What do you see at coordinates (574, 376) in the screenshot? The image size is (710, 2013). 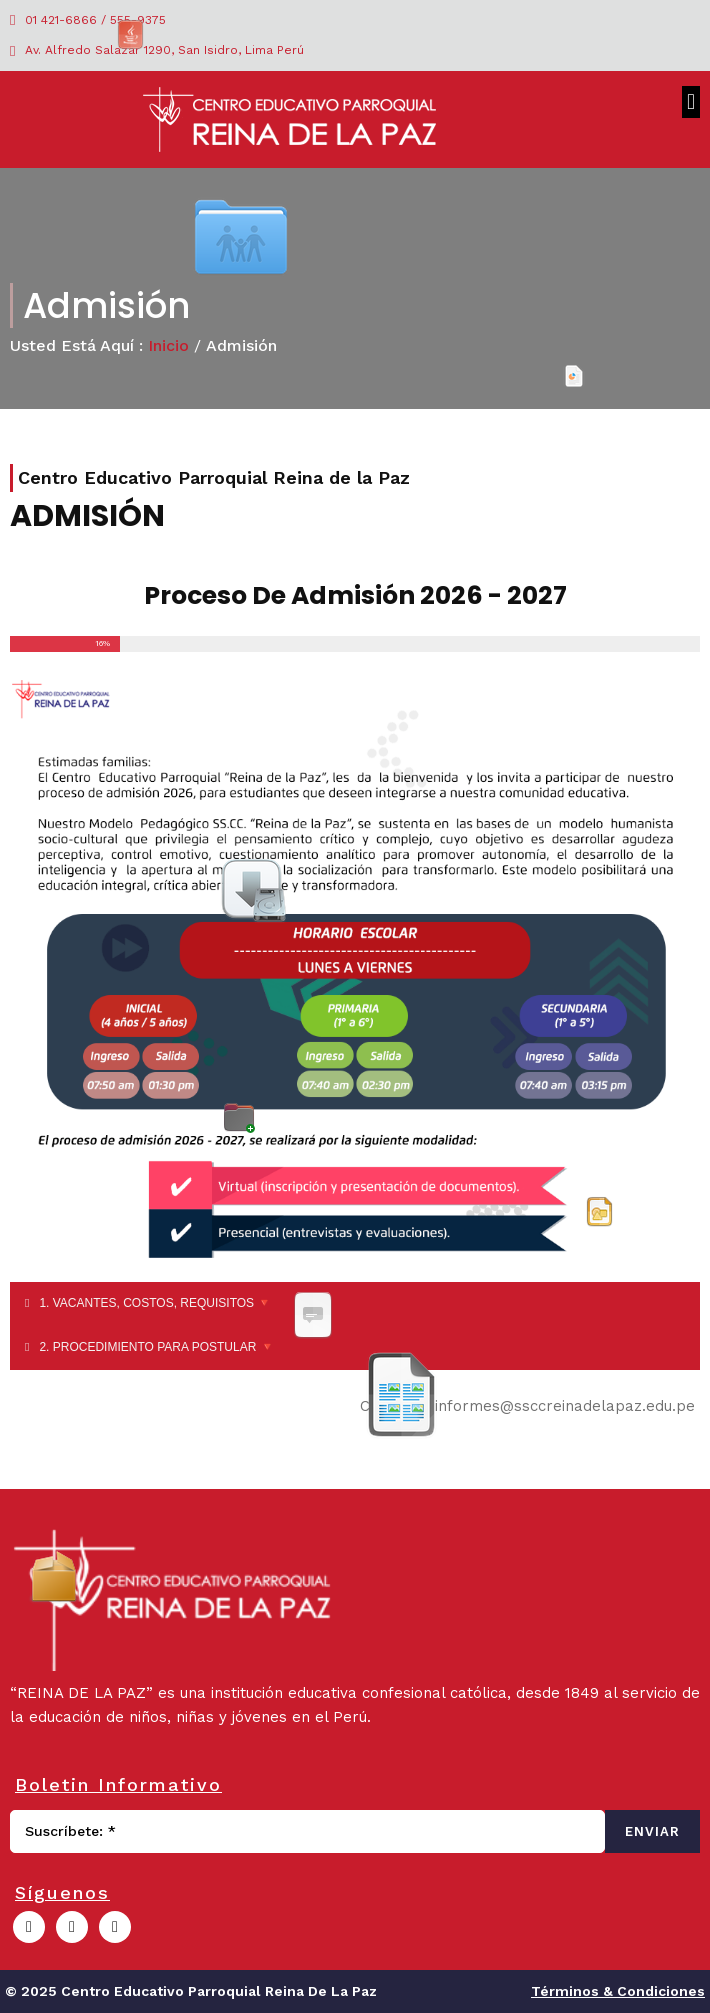 I see `open a presentation file` at bounding box center [574, 376].